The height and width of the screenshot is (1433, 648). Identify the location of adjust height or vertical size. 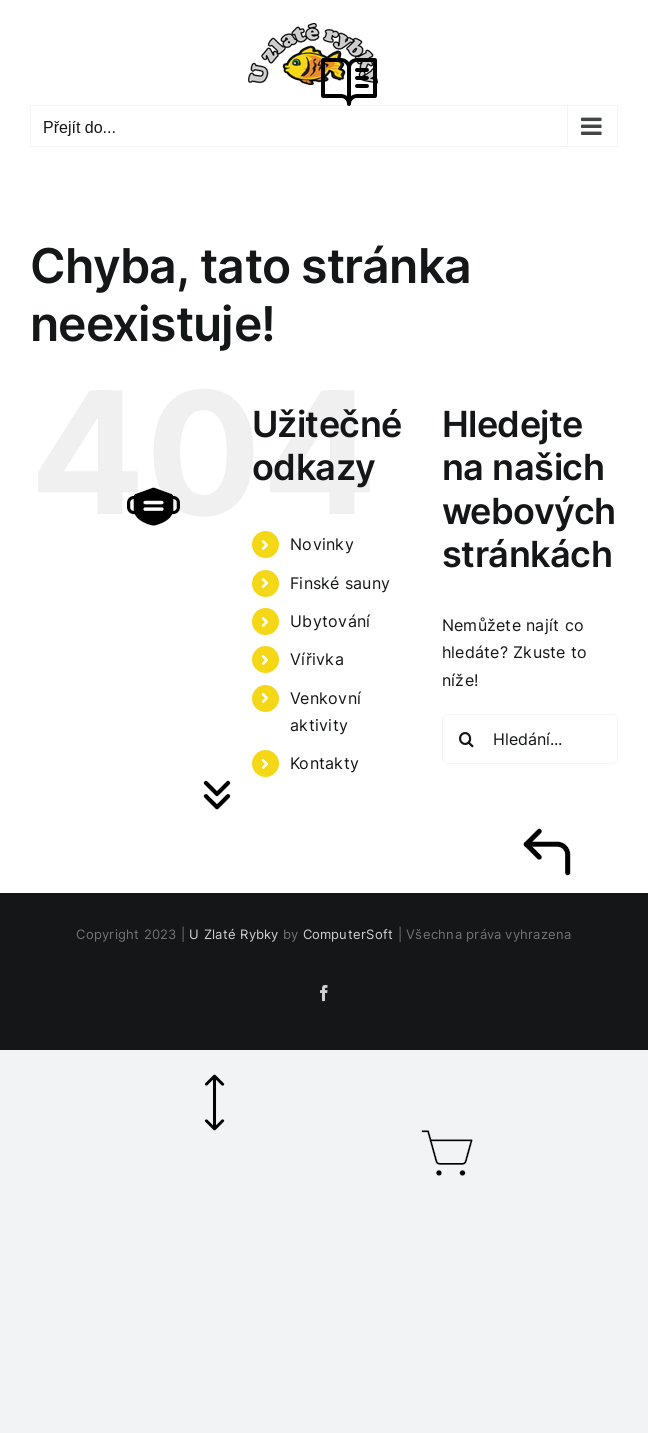
(214, 1102).